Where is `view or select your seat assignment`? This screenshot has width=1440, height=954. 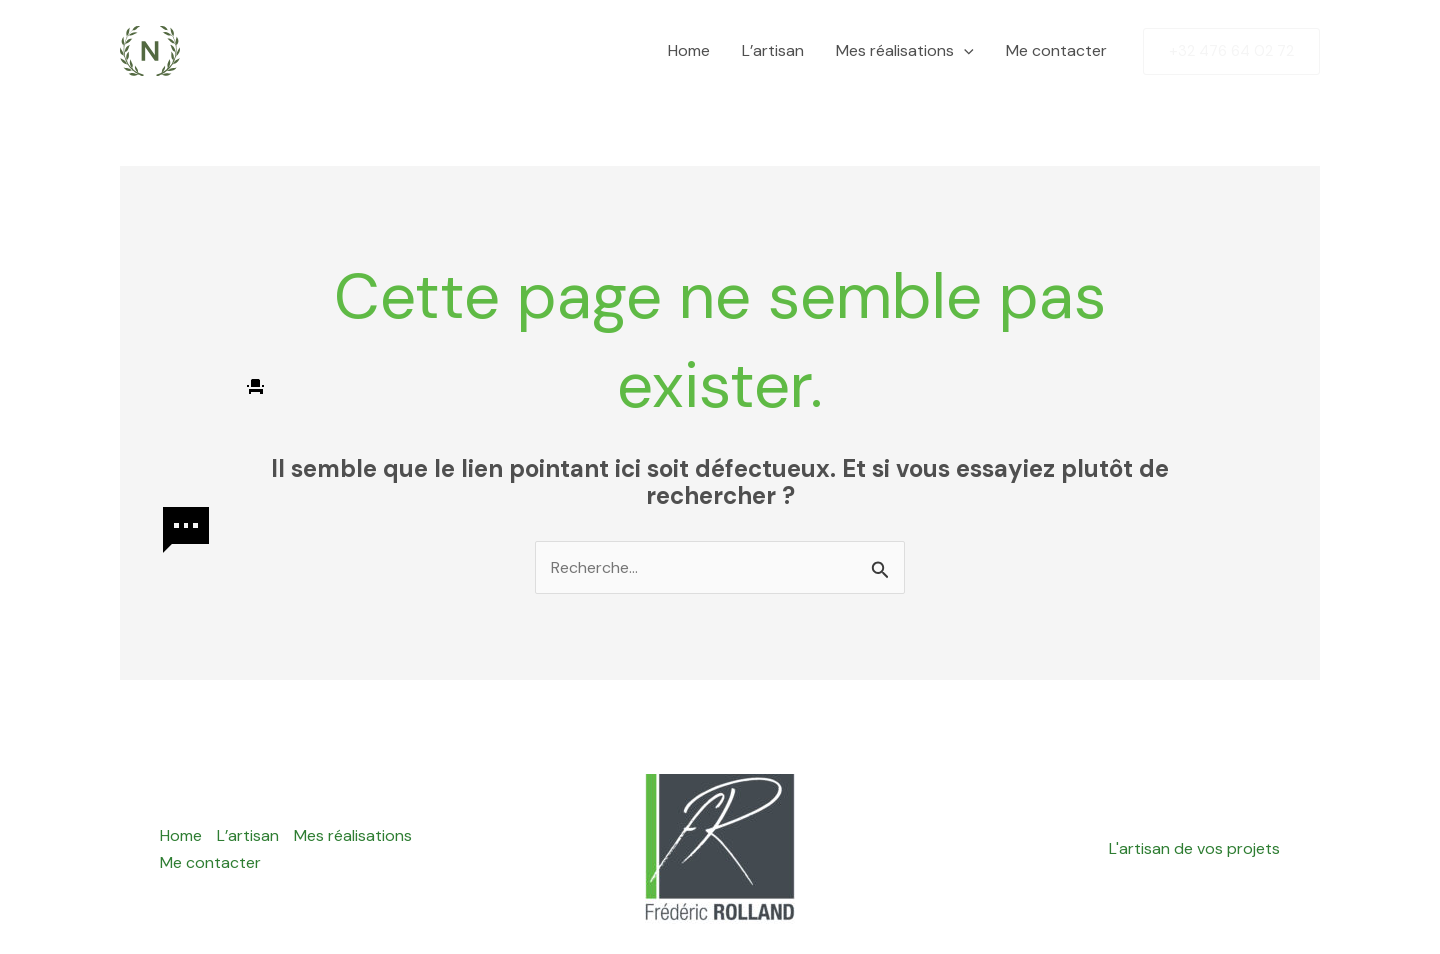
view or select your seat assignment is located at coordinates (255, 386).